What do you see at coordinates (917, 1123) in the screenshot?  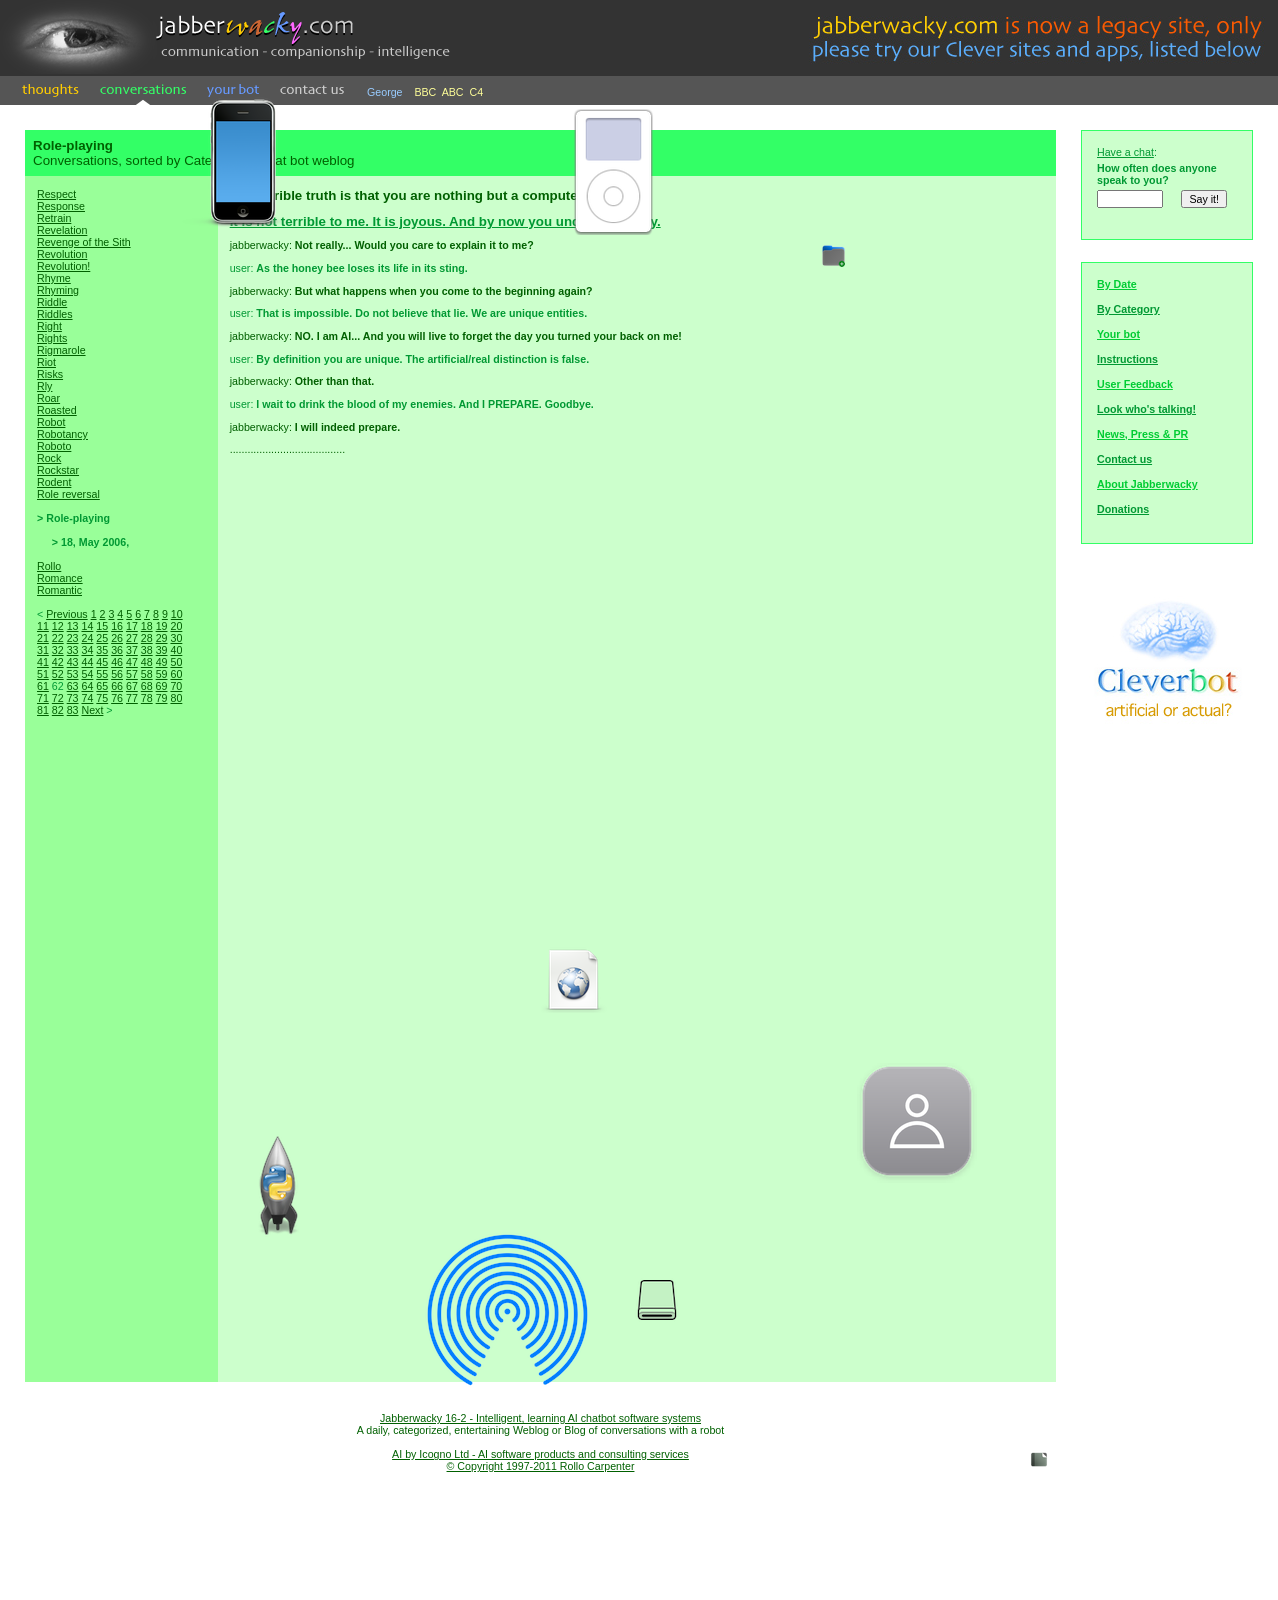 I see `configure LDAP directory service settings` at bounding box center [917, 1123].